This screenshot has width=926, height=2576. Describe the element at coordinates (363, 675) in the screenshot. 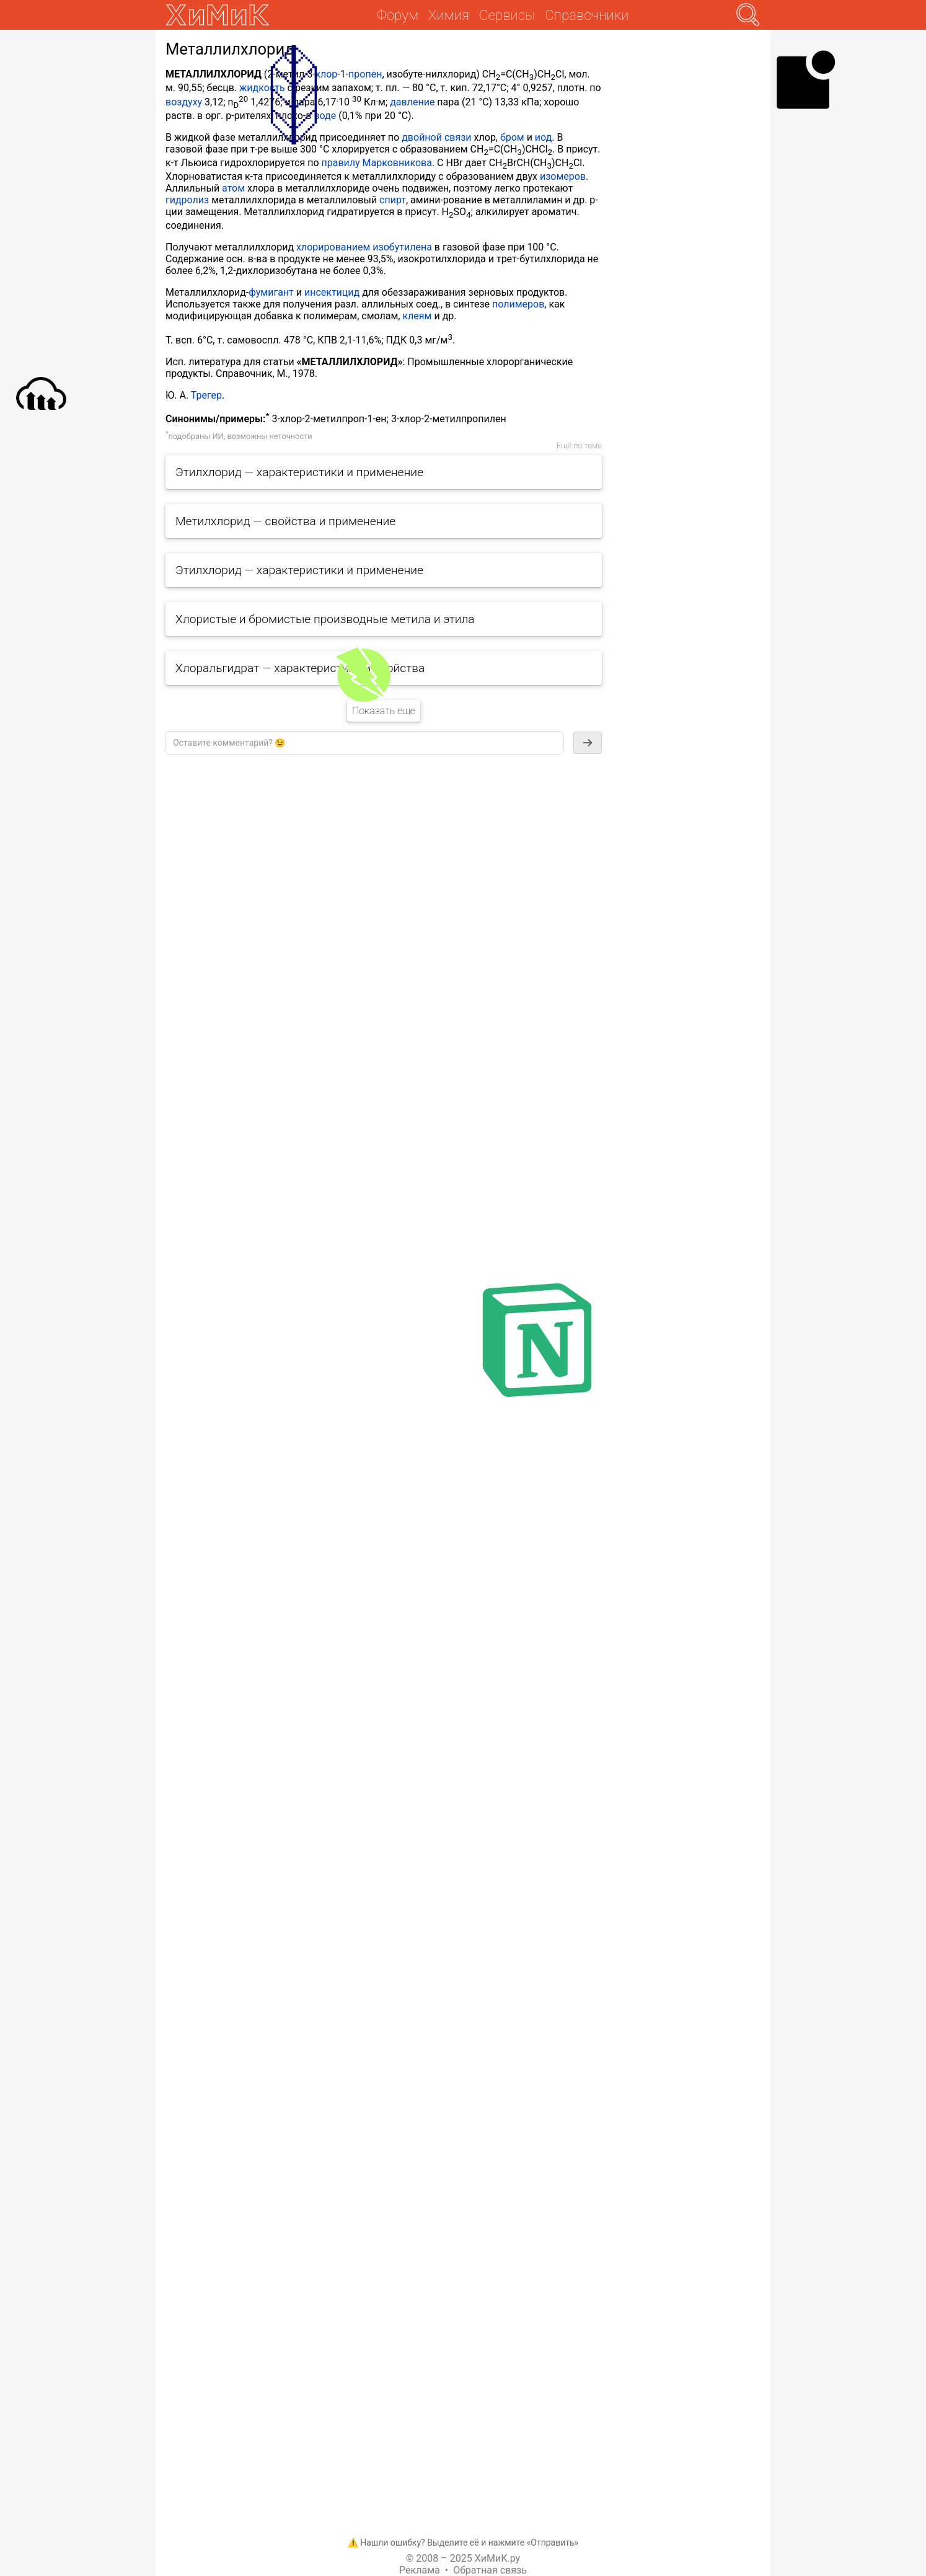

I see `Zap app logo` at that location.